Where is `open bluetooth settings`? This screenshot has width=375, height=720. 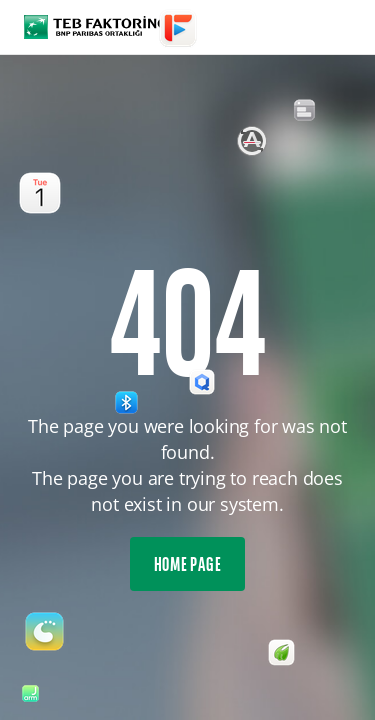
open bluetooth settings is located at coordinates (126, 402).